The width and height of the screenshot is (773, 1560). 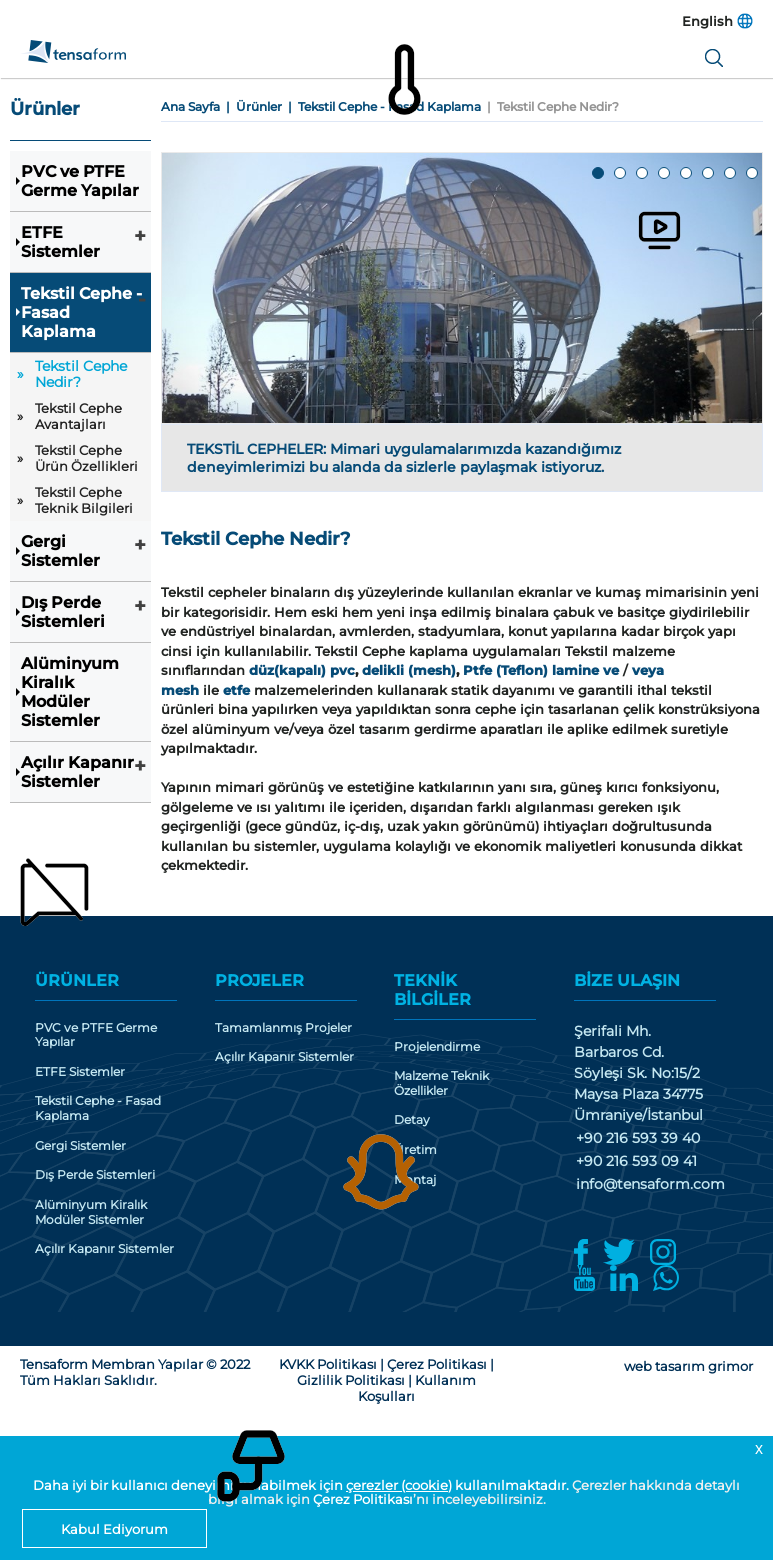 What do you see at coordinates (659, 230) in the screenshot?
I see `play video or stream content on TV` at bounding box center [659, 230].